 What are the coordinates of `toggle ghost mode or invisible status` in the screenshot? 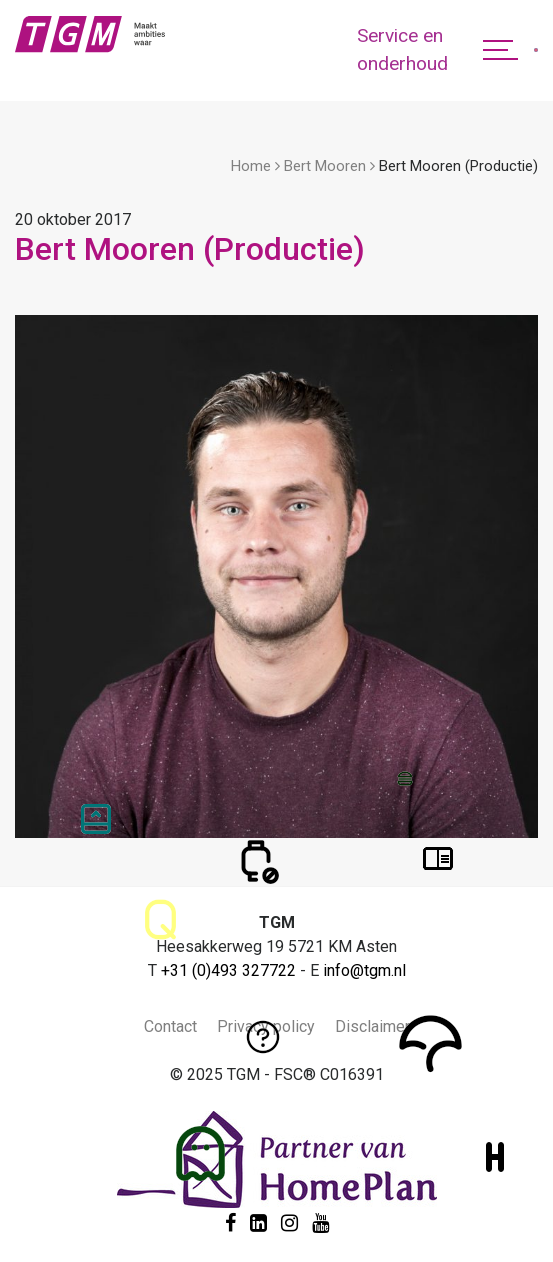 It's located at (200, 1153).